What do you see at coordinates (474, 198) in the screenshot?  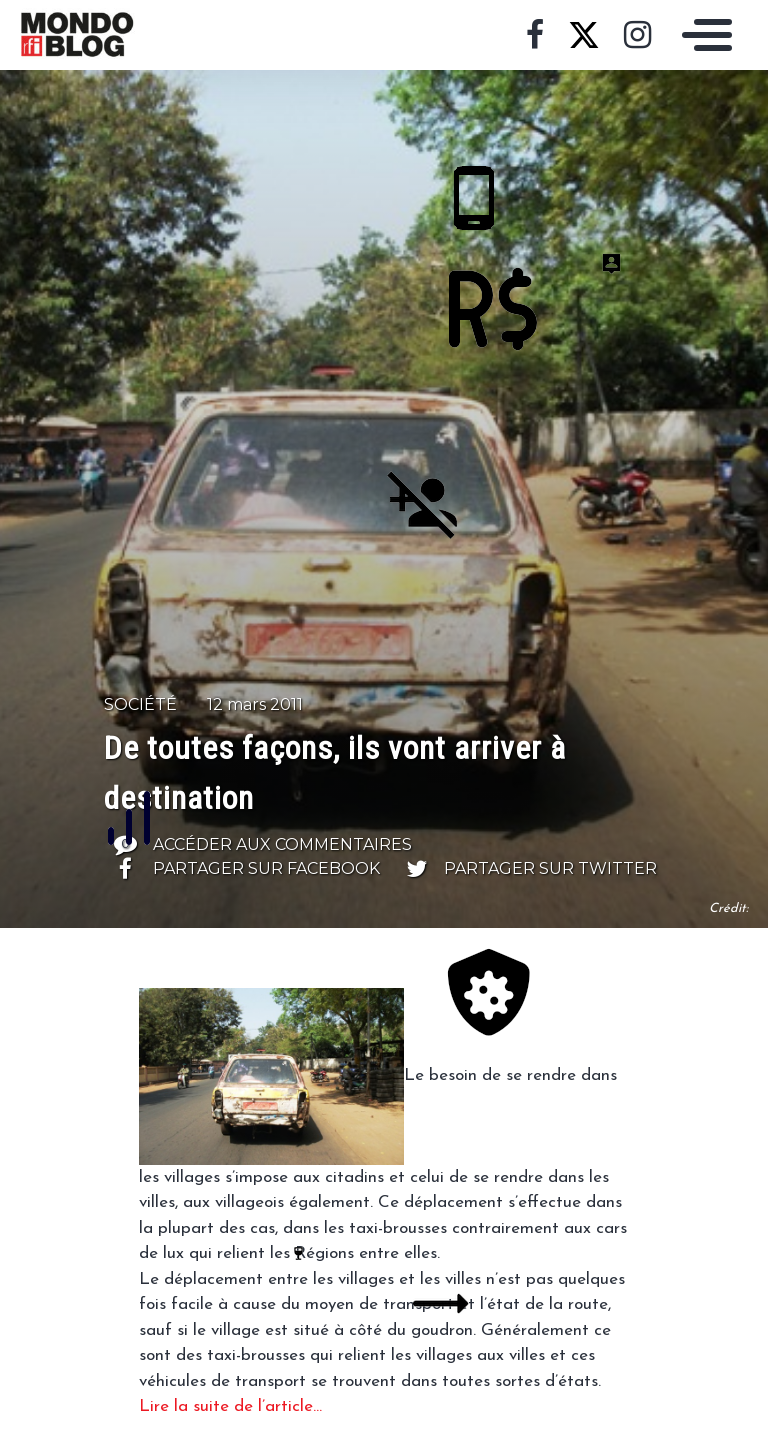 I see `access phone or calling features` at bounding box center [474, 198].